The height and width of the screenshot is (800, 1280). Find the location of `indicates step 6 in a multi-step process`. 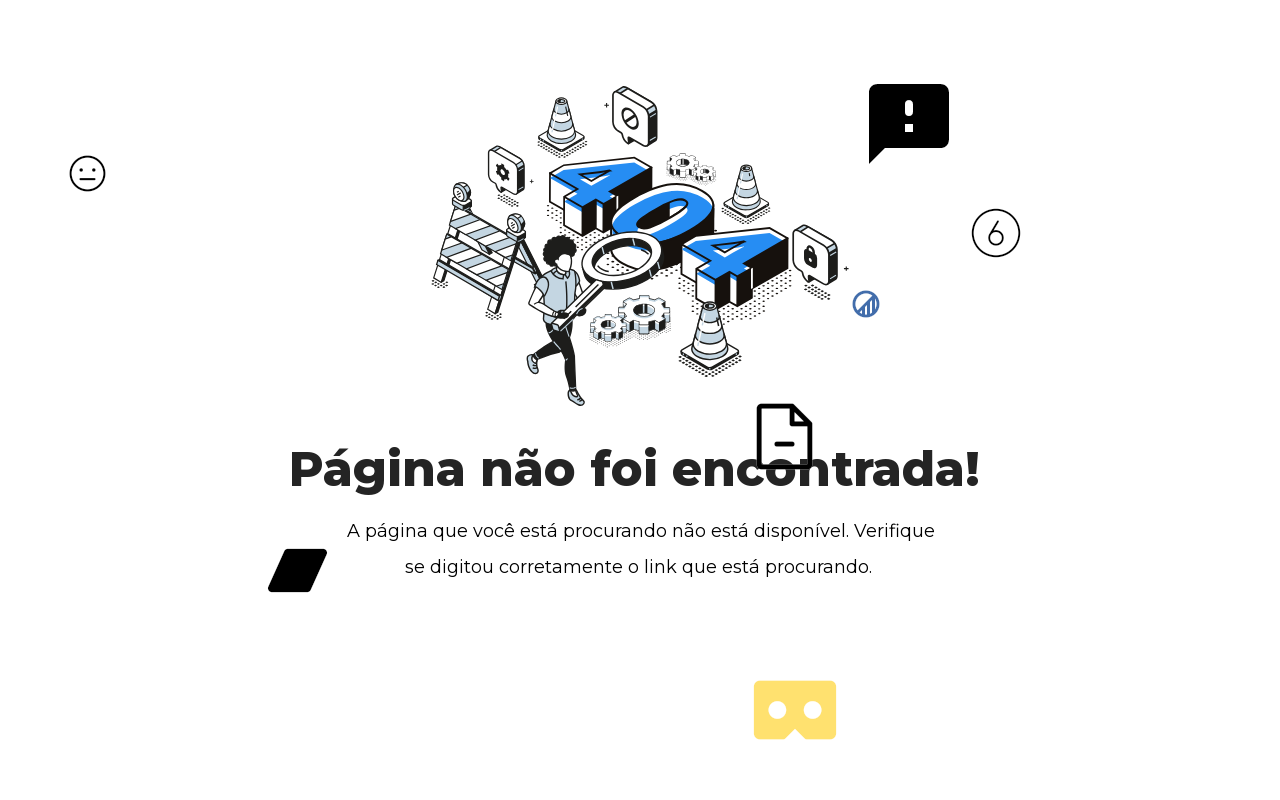

indicates step 6 in a multi-step process is located at coordinates (996, 233).